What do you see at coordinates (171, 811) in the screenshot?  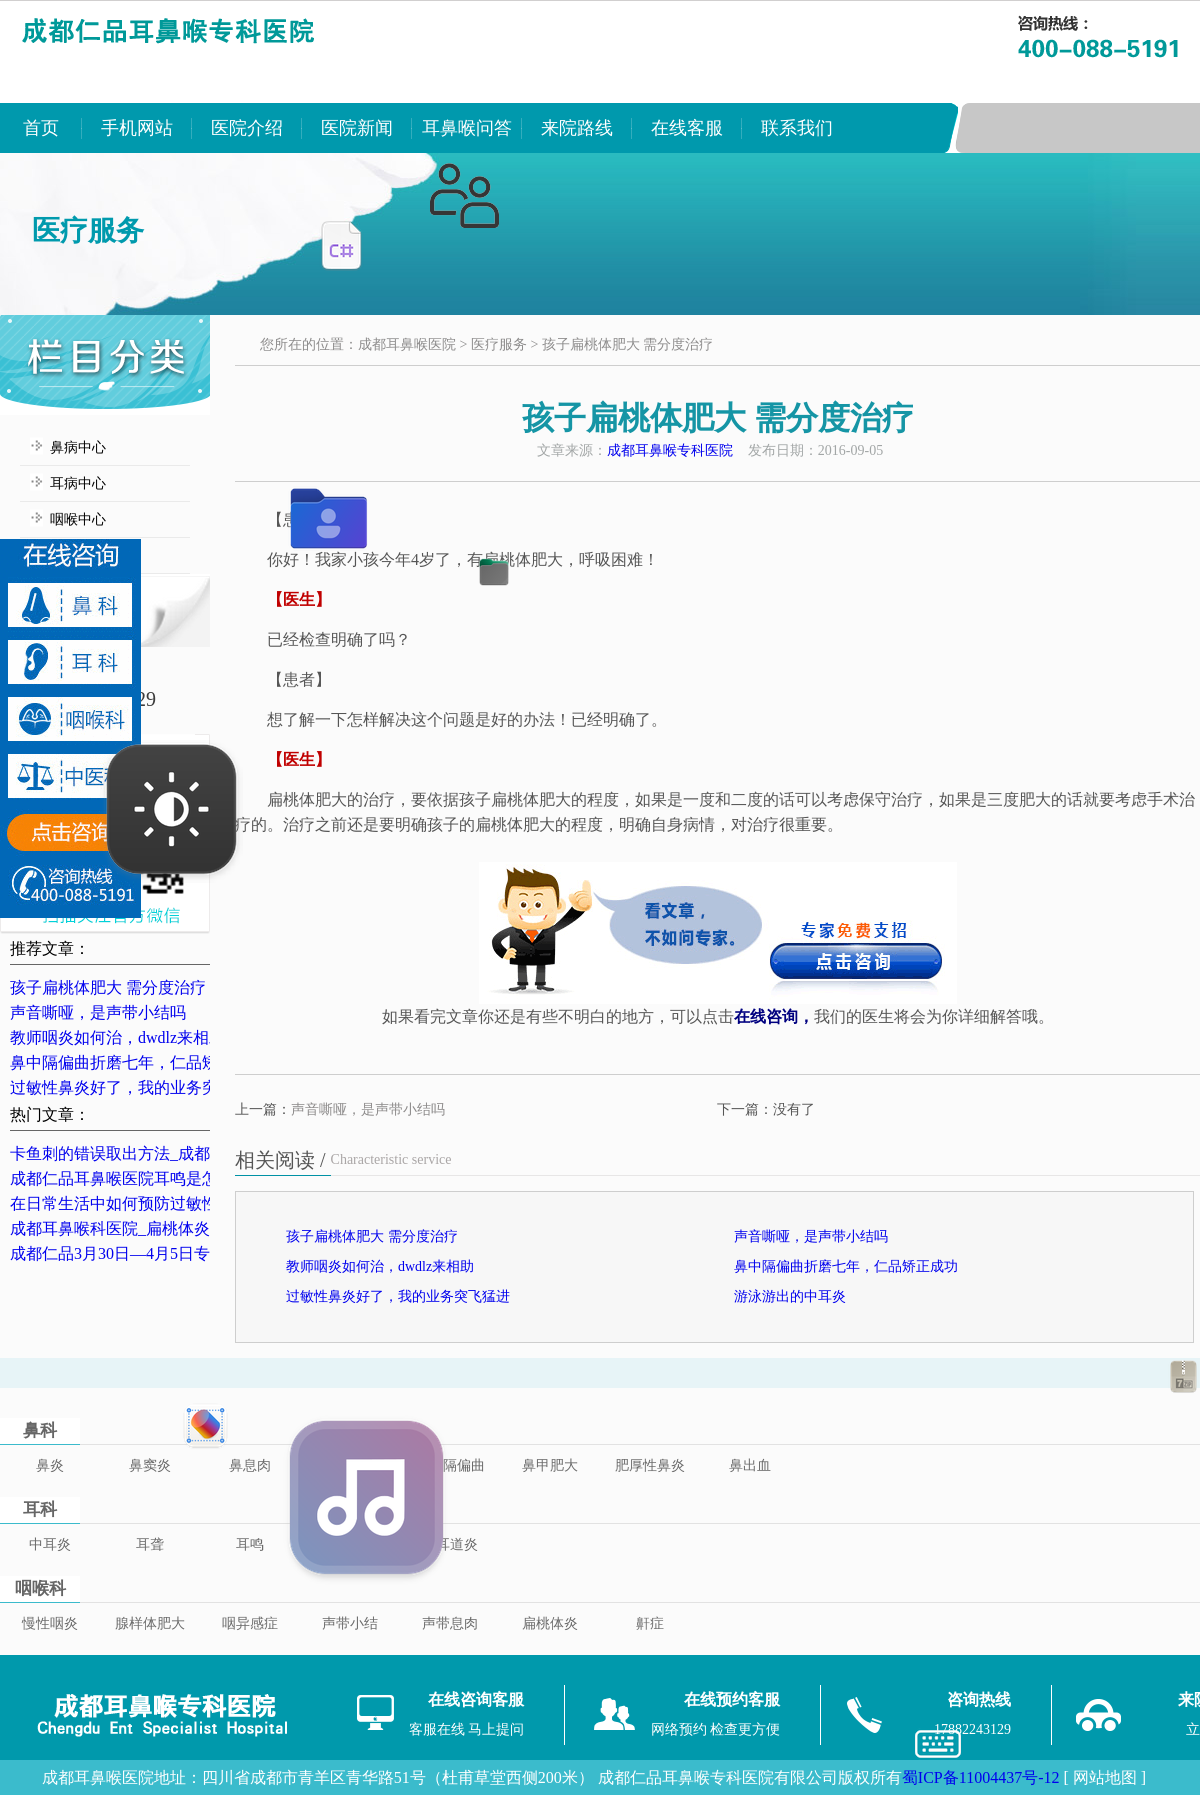 I see `toggle night light or night shift mode` at bounding box center [171, 811].